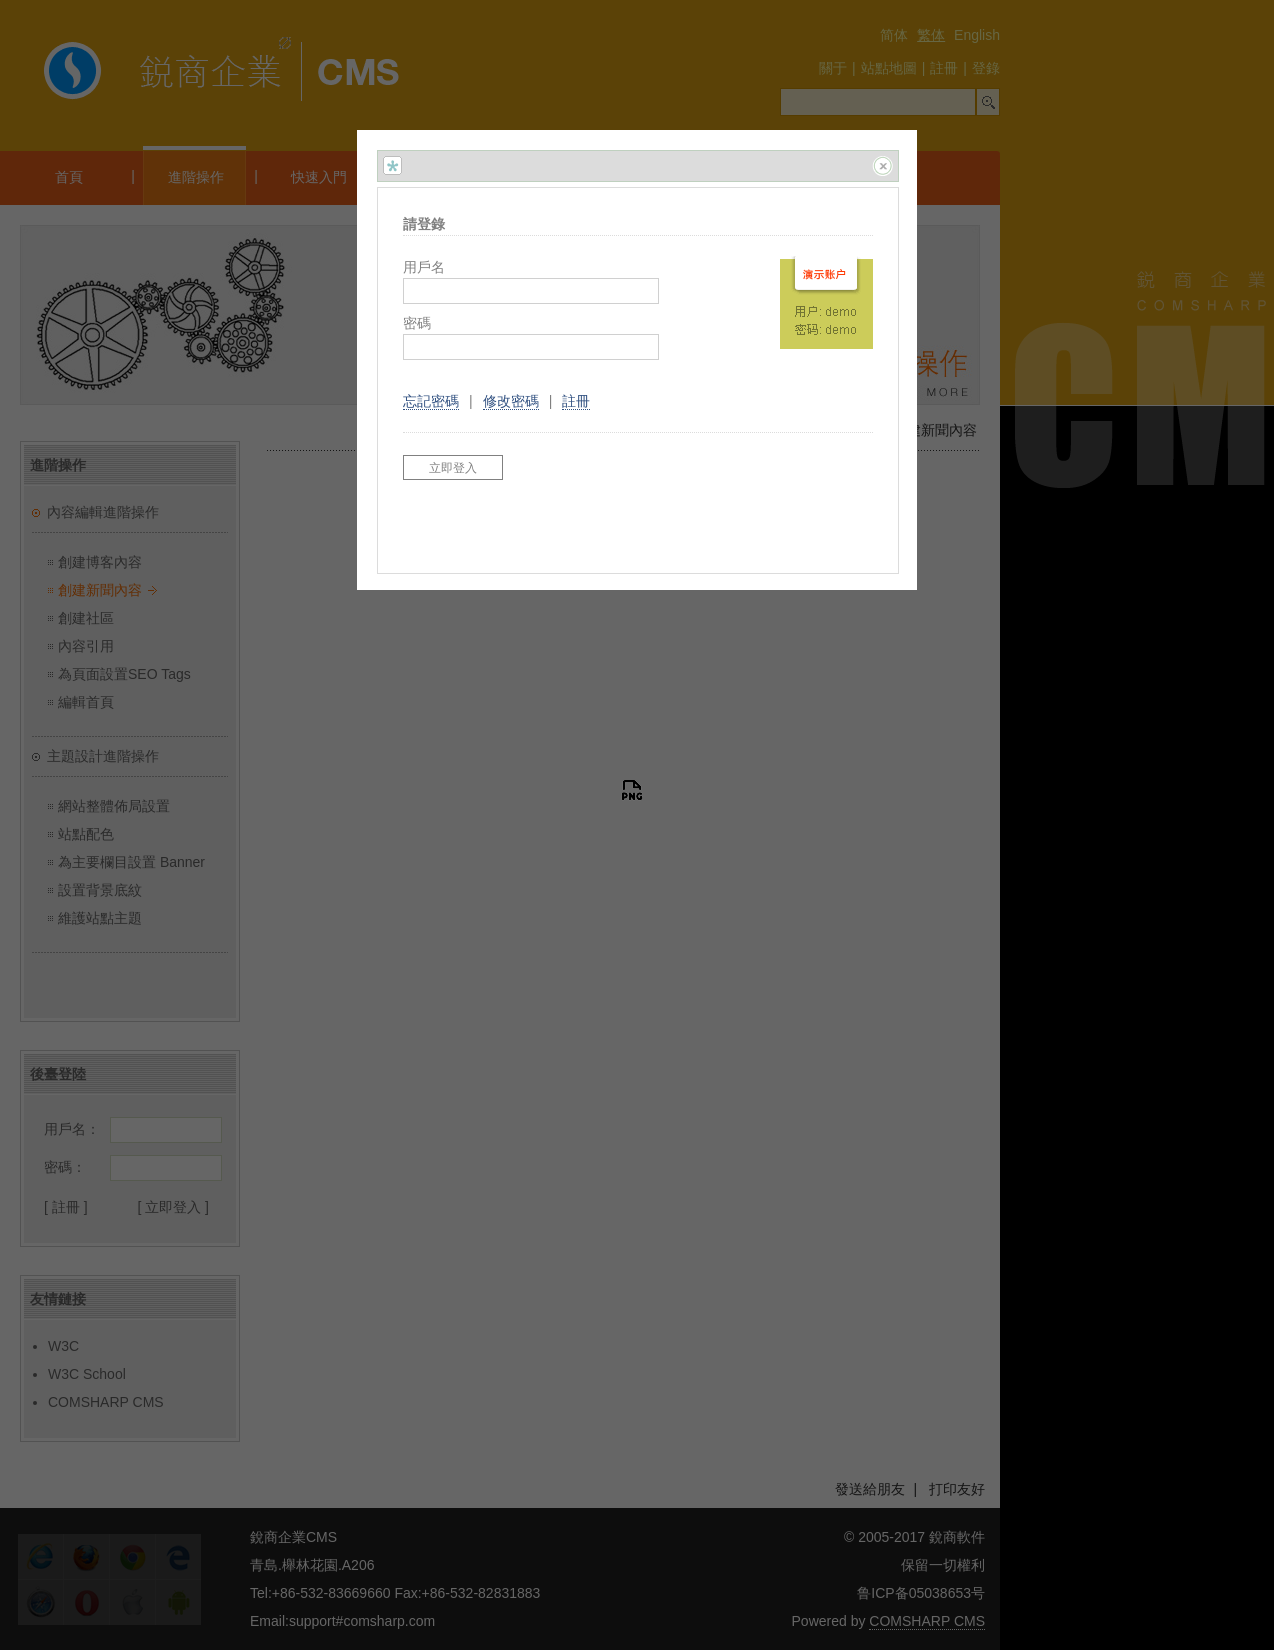 This screenshot has height=1650, width=1274. What do you see at coordinates (632, 791) in the screenshot?
I see `a png image file` at bounding box center [632, 791].